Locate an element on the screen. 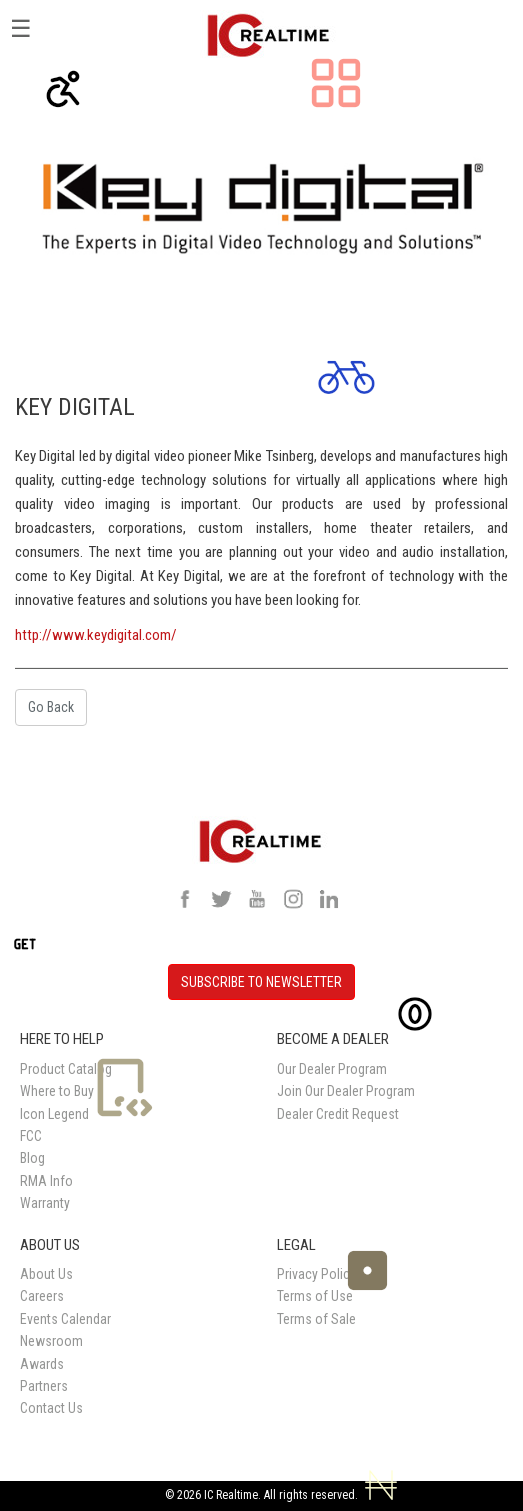 The height and width of the screenshot is (1511, 523). open opera browser is located at coordinates (415, 1014).